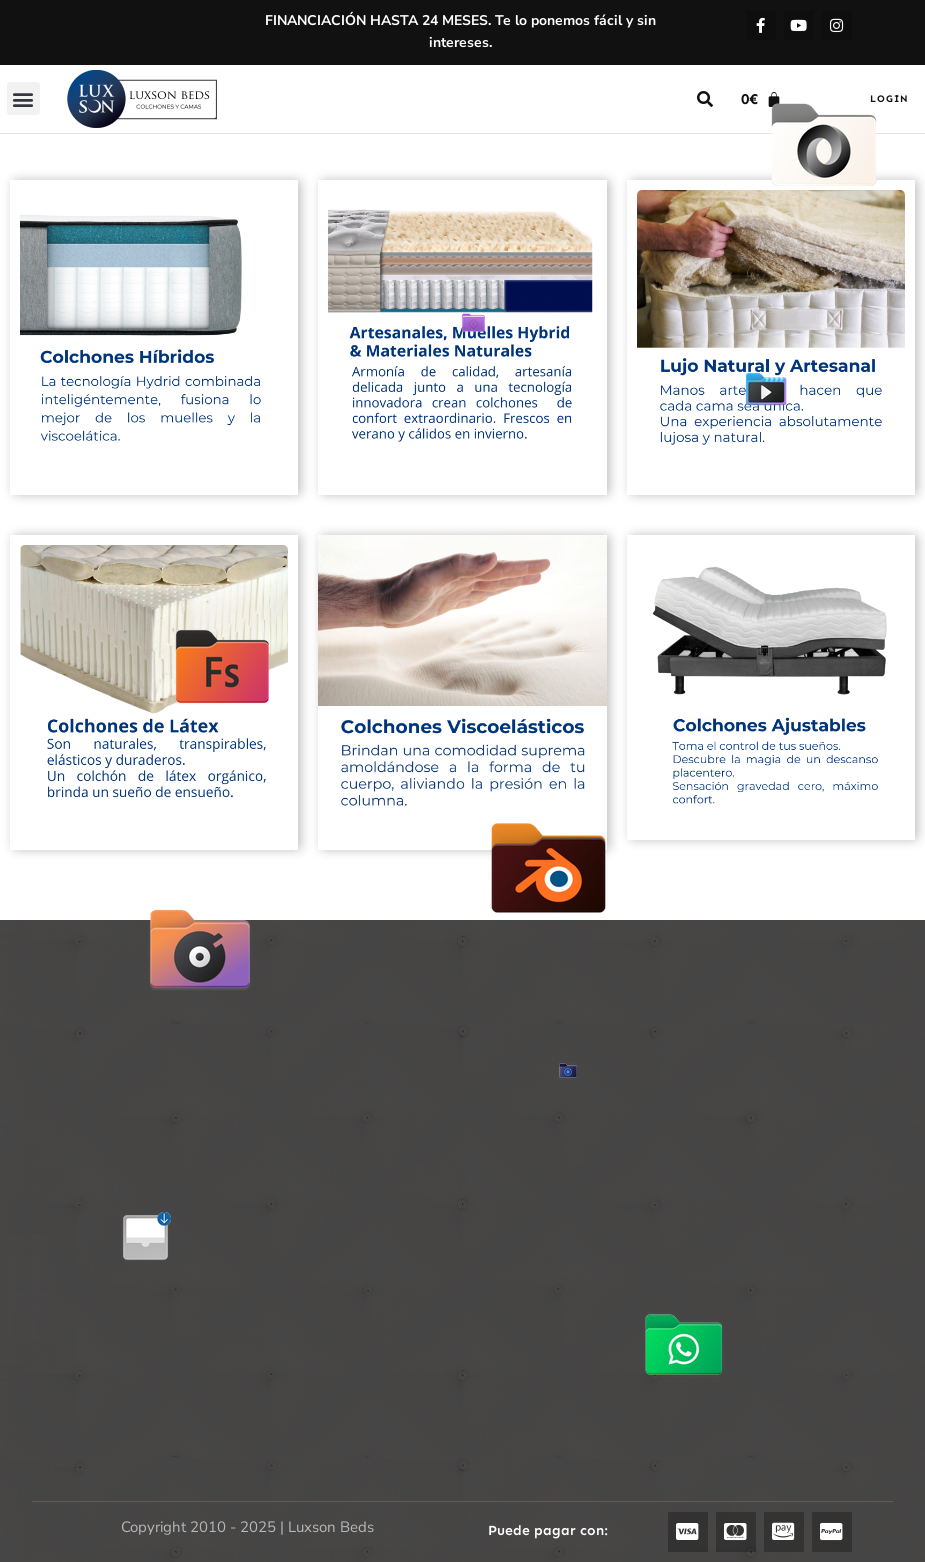 The width and height of the screenshot is (925, 1562). Describe the element at coordinates (199, 951) in the screenshot. I see `open your music folder` at that location.